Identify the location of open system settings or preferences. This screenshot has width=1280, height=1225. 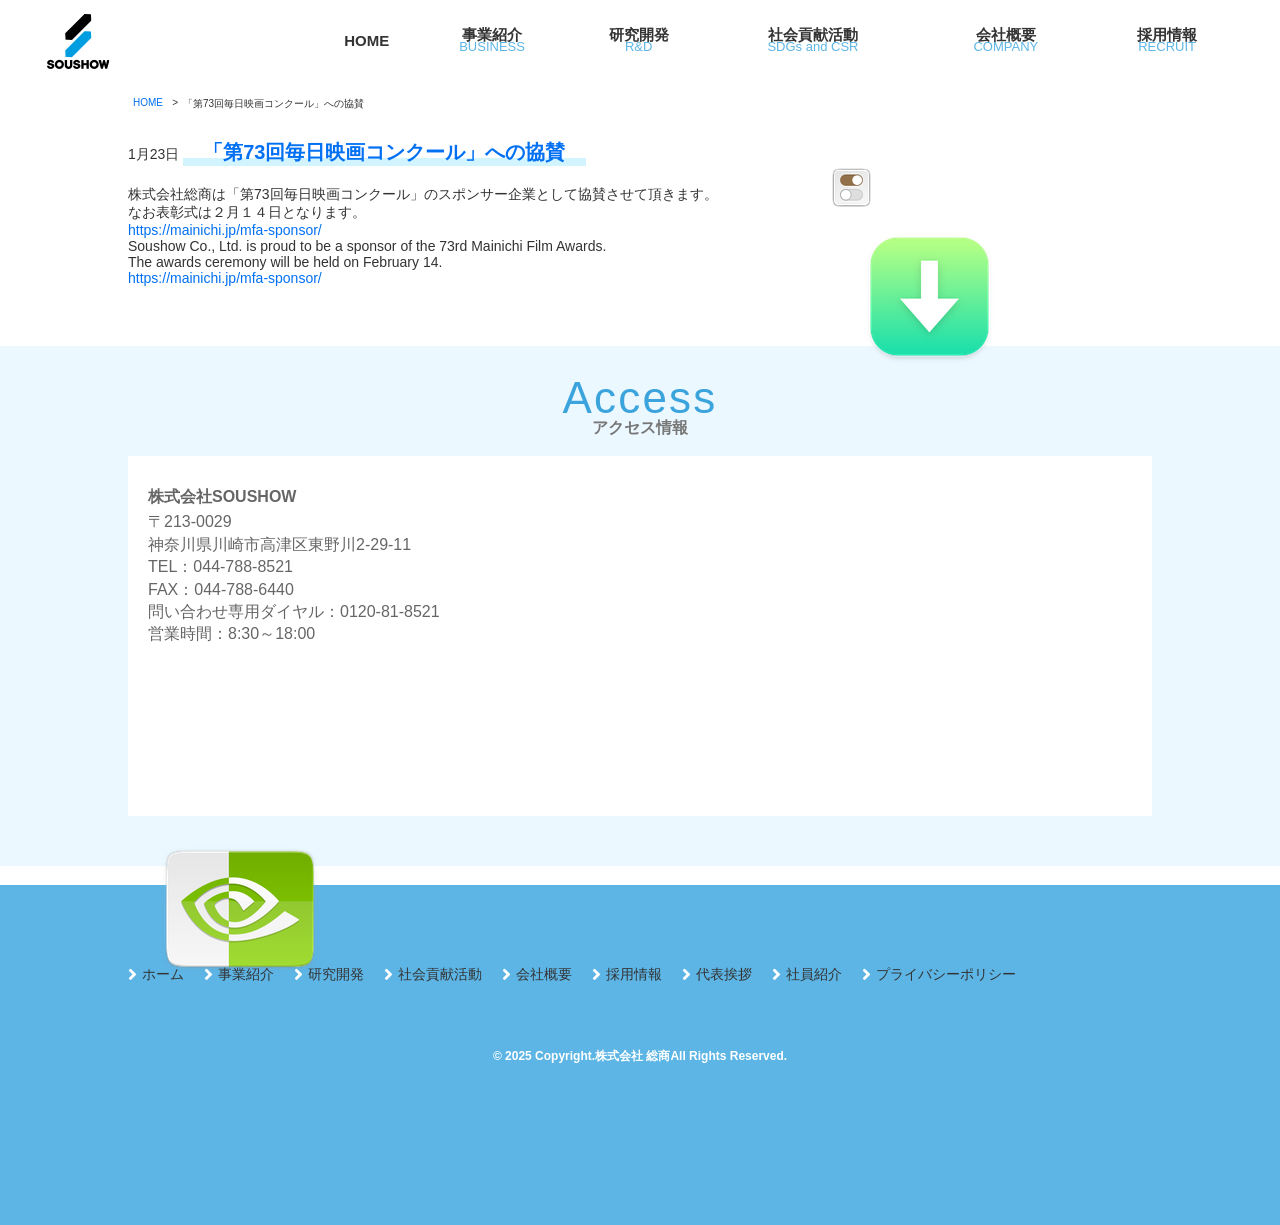
(851, 187).